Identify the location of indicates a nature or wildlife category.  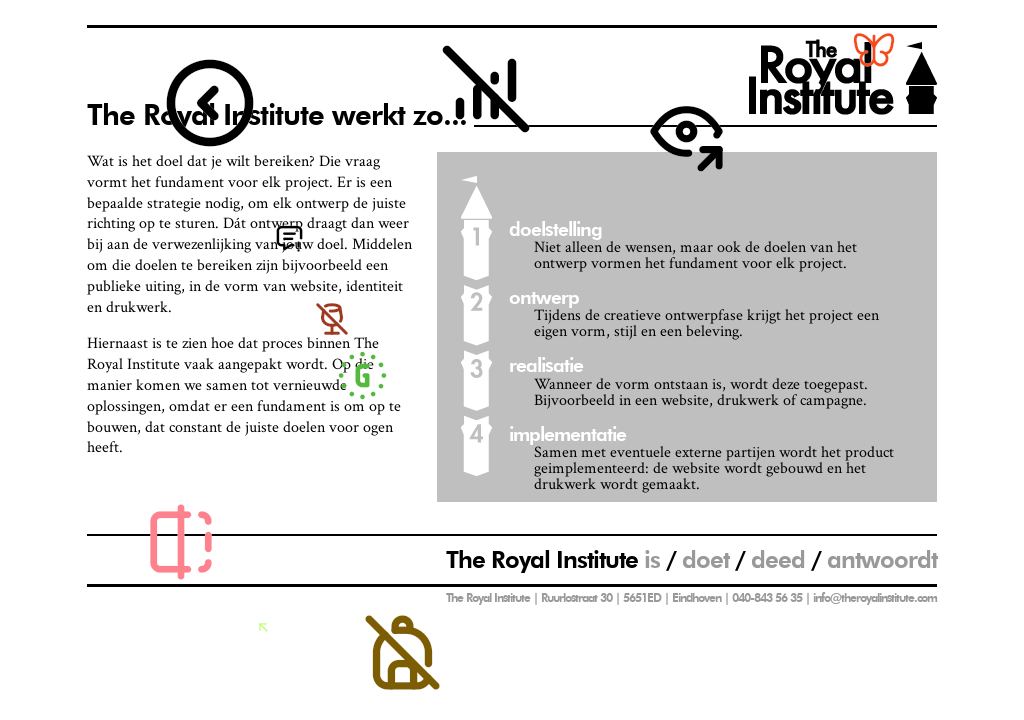
(874, 49).